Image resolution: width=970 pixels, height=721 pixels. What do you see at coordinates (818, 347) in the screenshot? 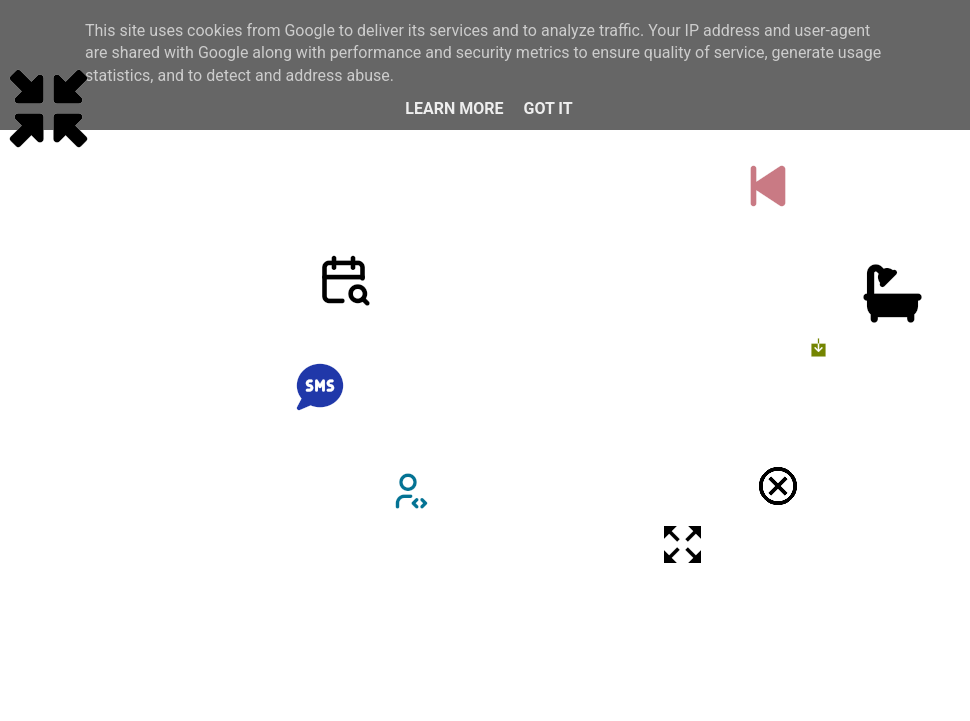
I see `download a file to your device` at bounding box center [818, 347].